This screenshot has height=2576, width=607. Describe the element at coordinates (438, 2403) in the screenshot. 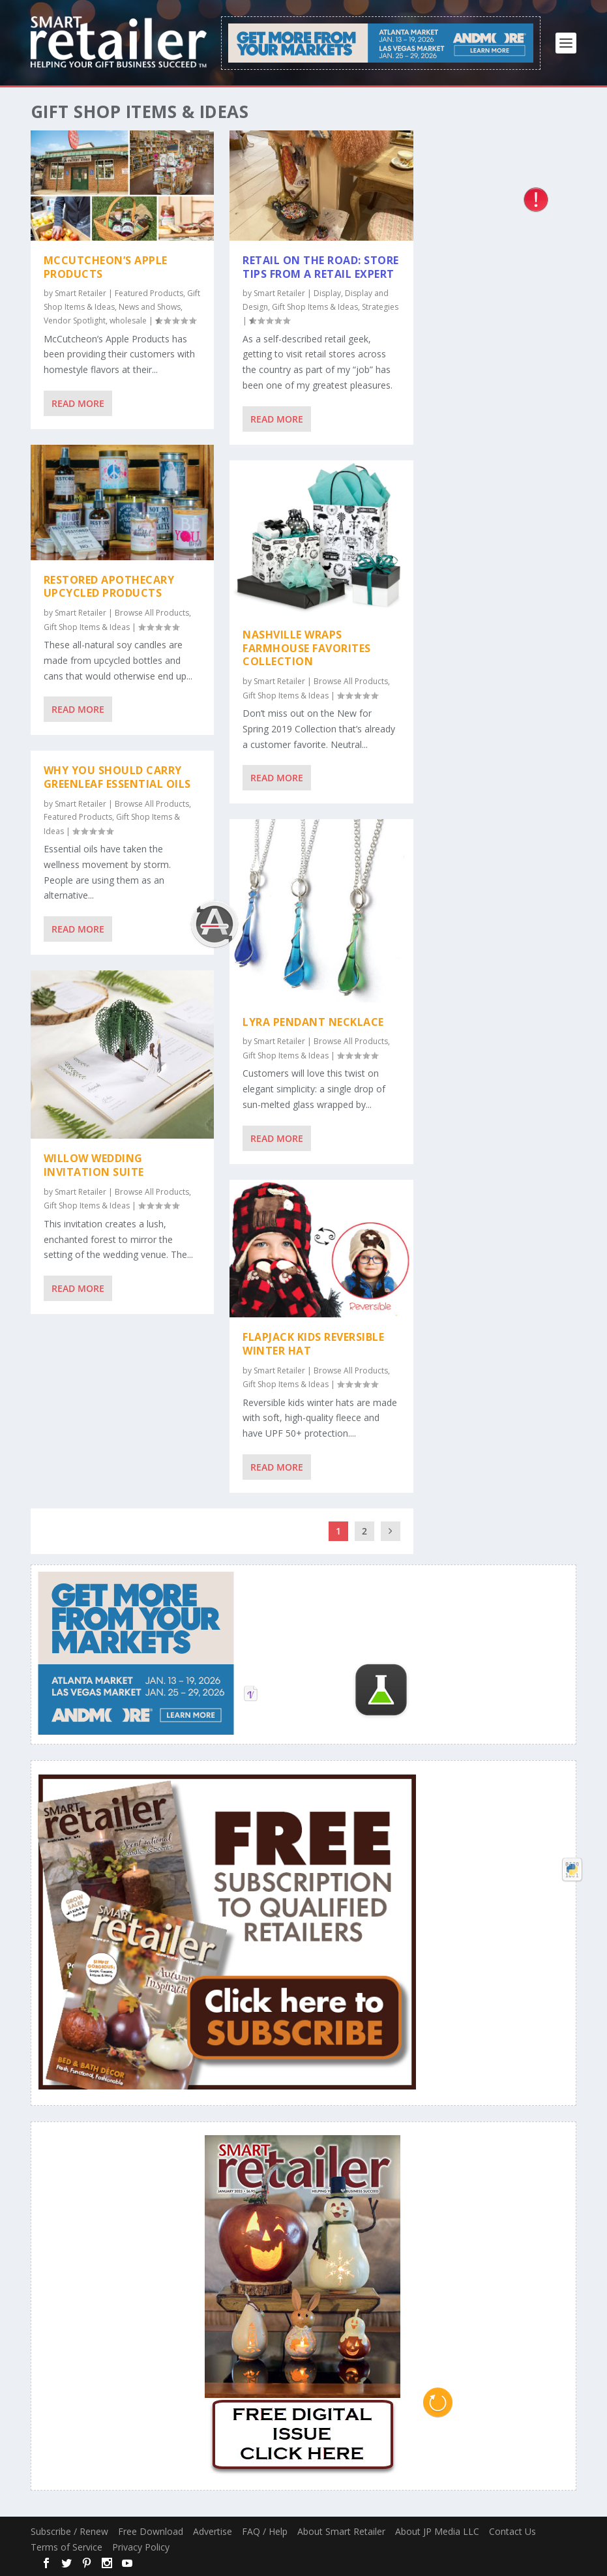

I see `restart the system` at that location.